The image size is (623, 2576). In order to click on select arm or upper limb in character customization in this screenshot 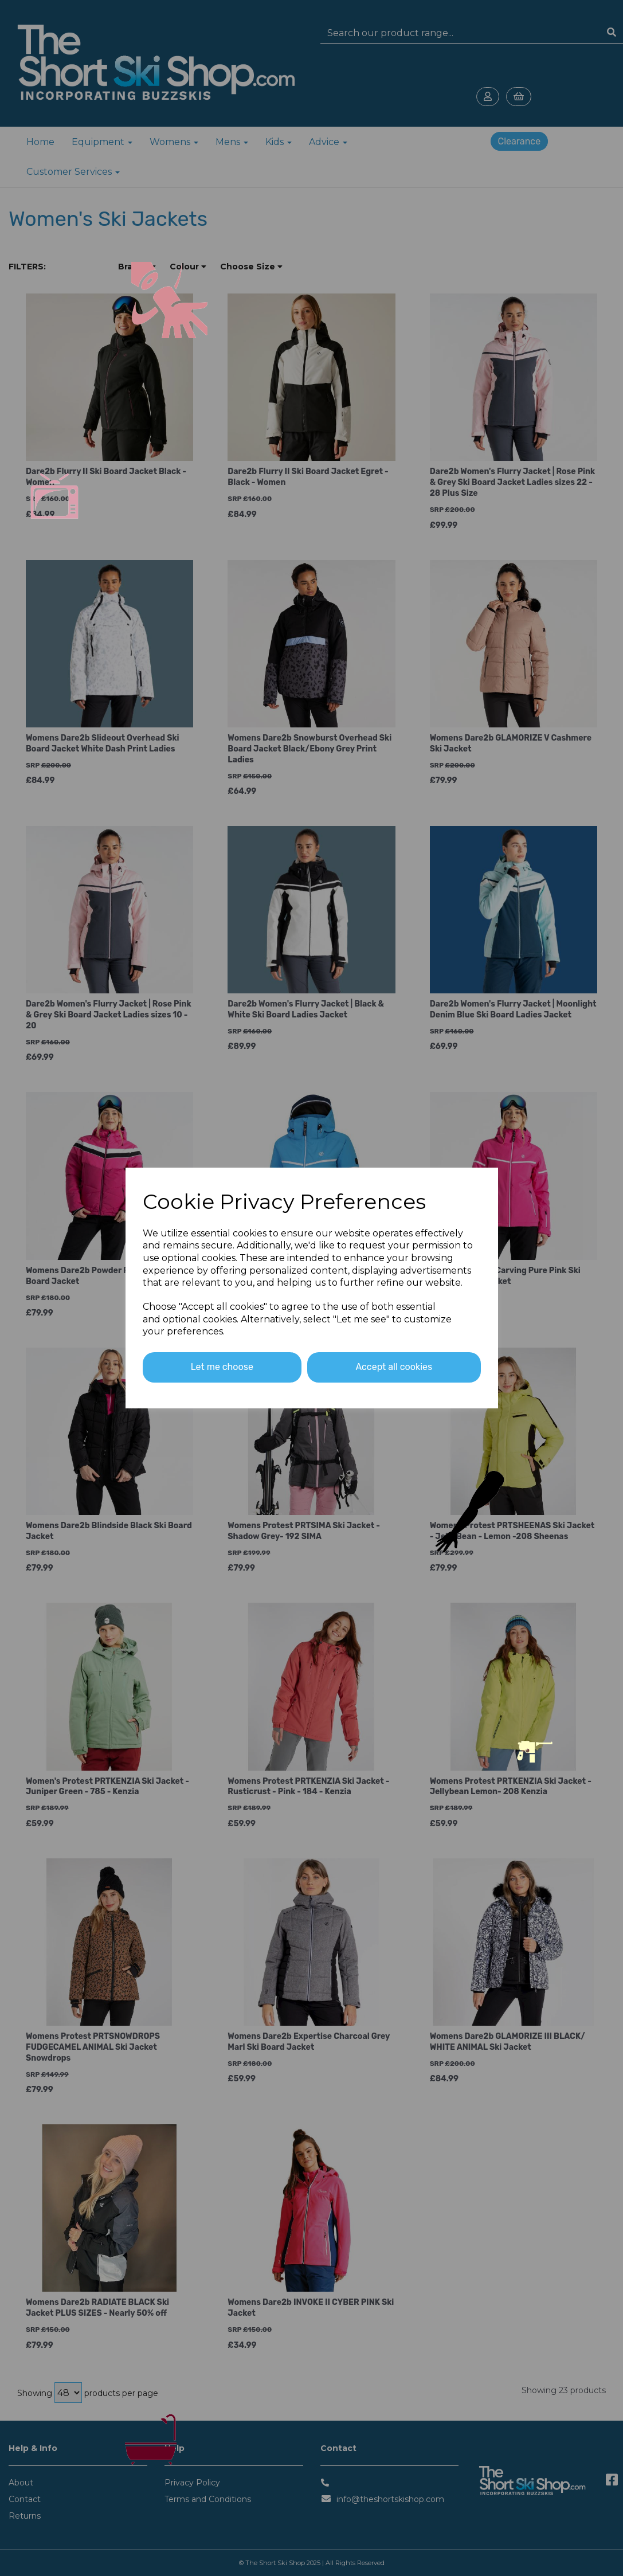, I will do `click(469, 1512)`.